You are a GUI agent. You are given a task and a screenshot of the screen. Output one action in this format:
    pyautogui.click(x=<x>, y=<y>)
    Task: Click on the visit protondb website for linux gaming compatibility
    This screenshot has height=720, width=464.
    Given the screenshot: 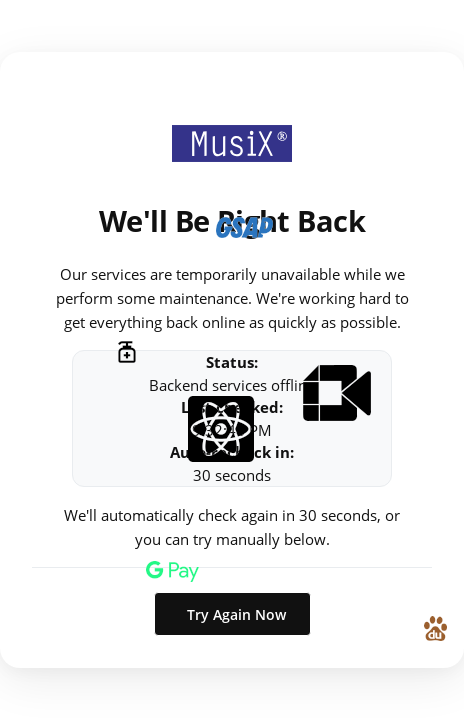 What is the action you would take?
    pyautogui.click(x=221, y=429)
    